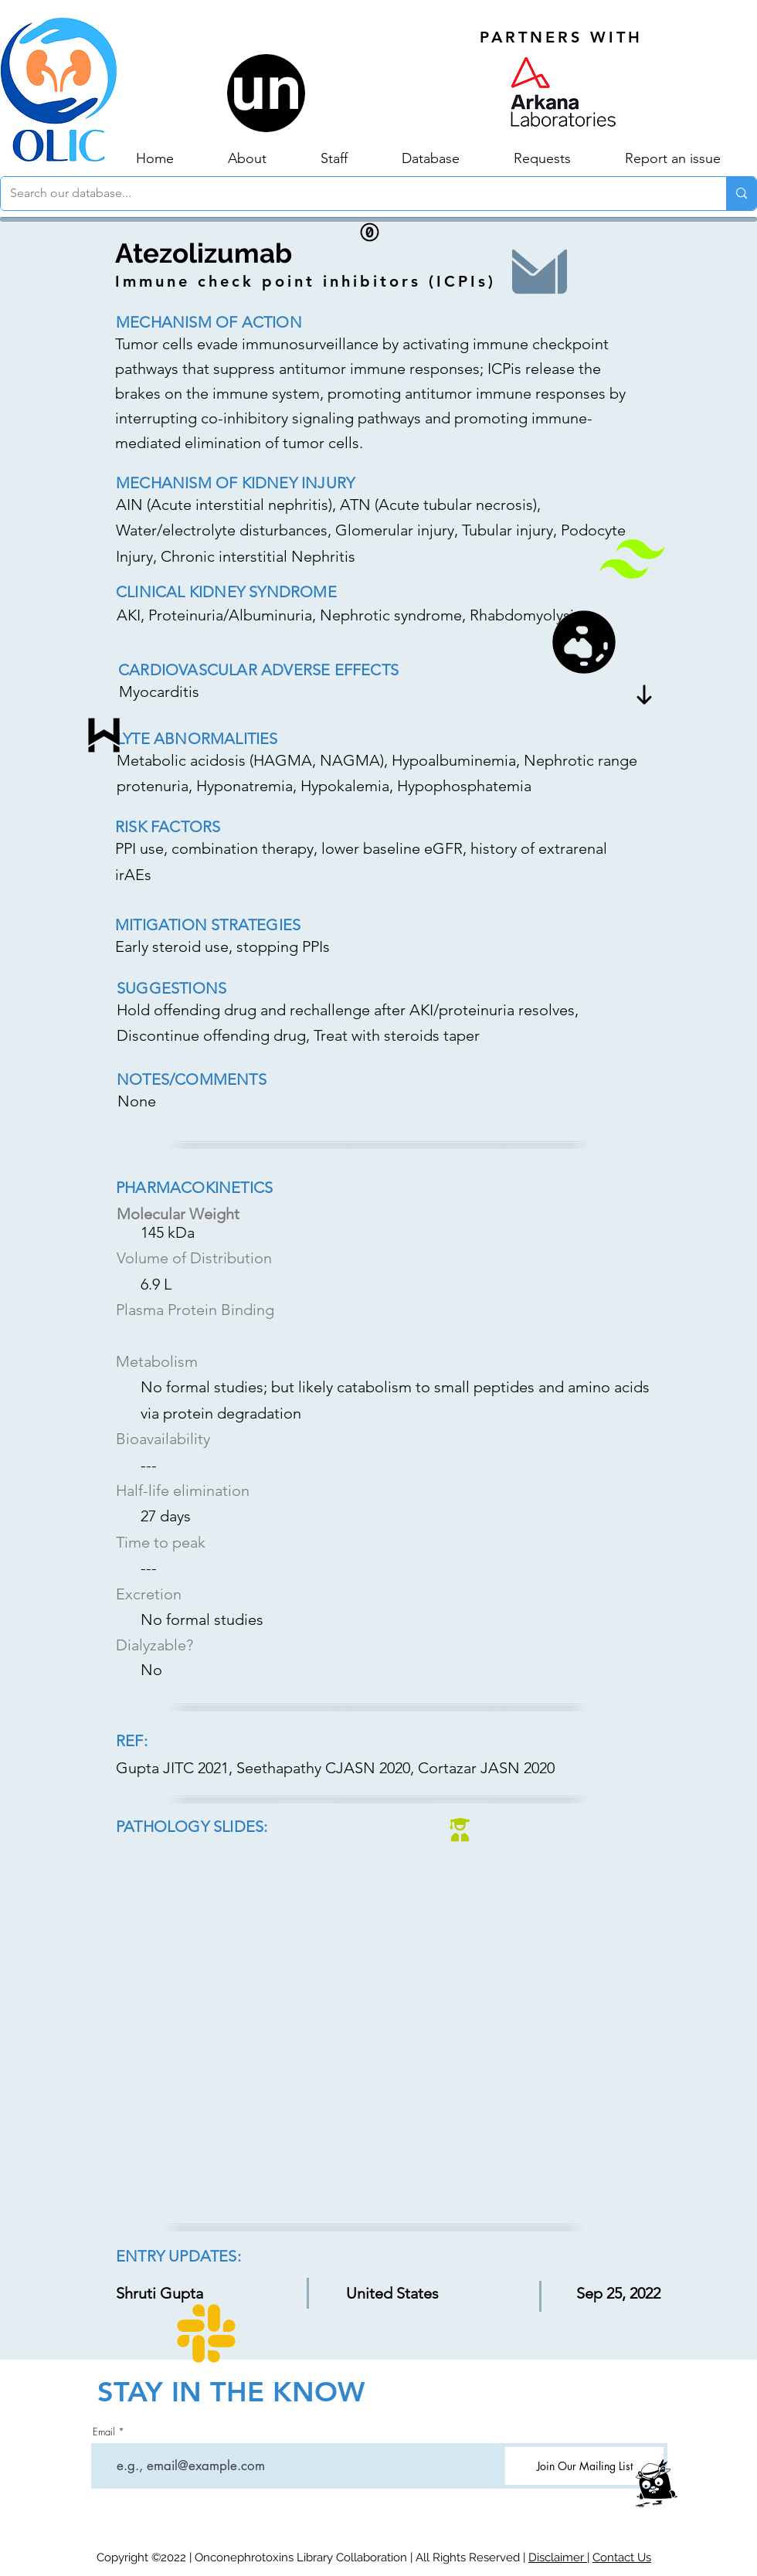  I want to click on creative commons zero (CC0) public domain license, so click(369, 232).